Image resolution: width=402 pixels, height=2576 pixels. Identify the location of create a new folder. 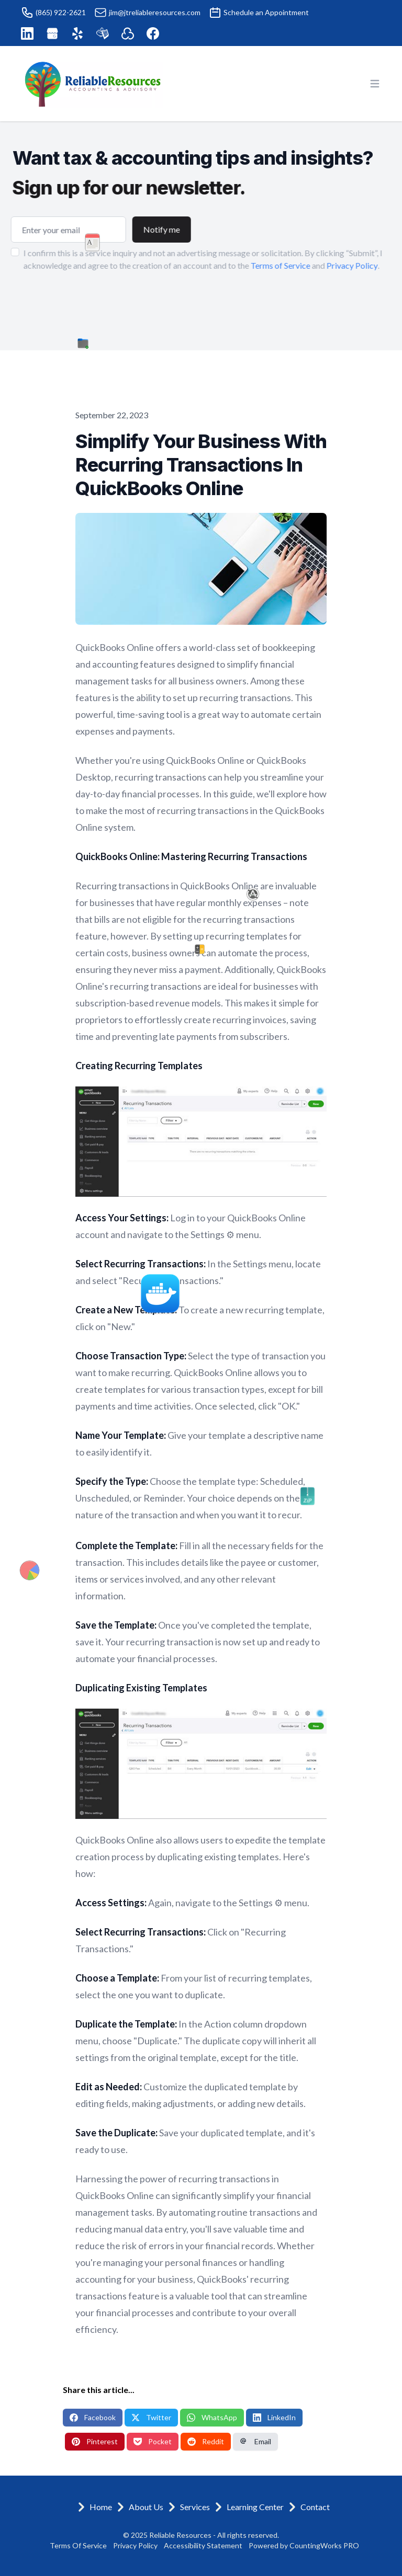
(83, 343).